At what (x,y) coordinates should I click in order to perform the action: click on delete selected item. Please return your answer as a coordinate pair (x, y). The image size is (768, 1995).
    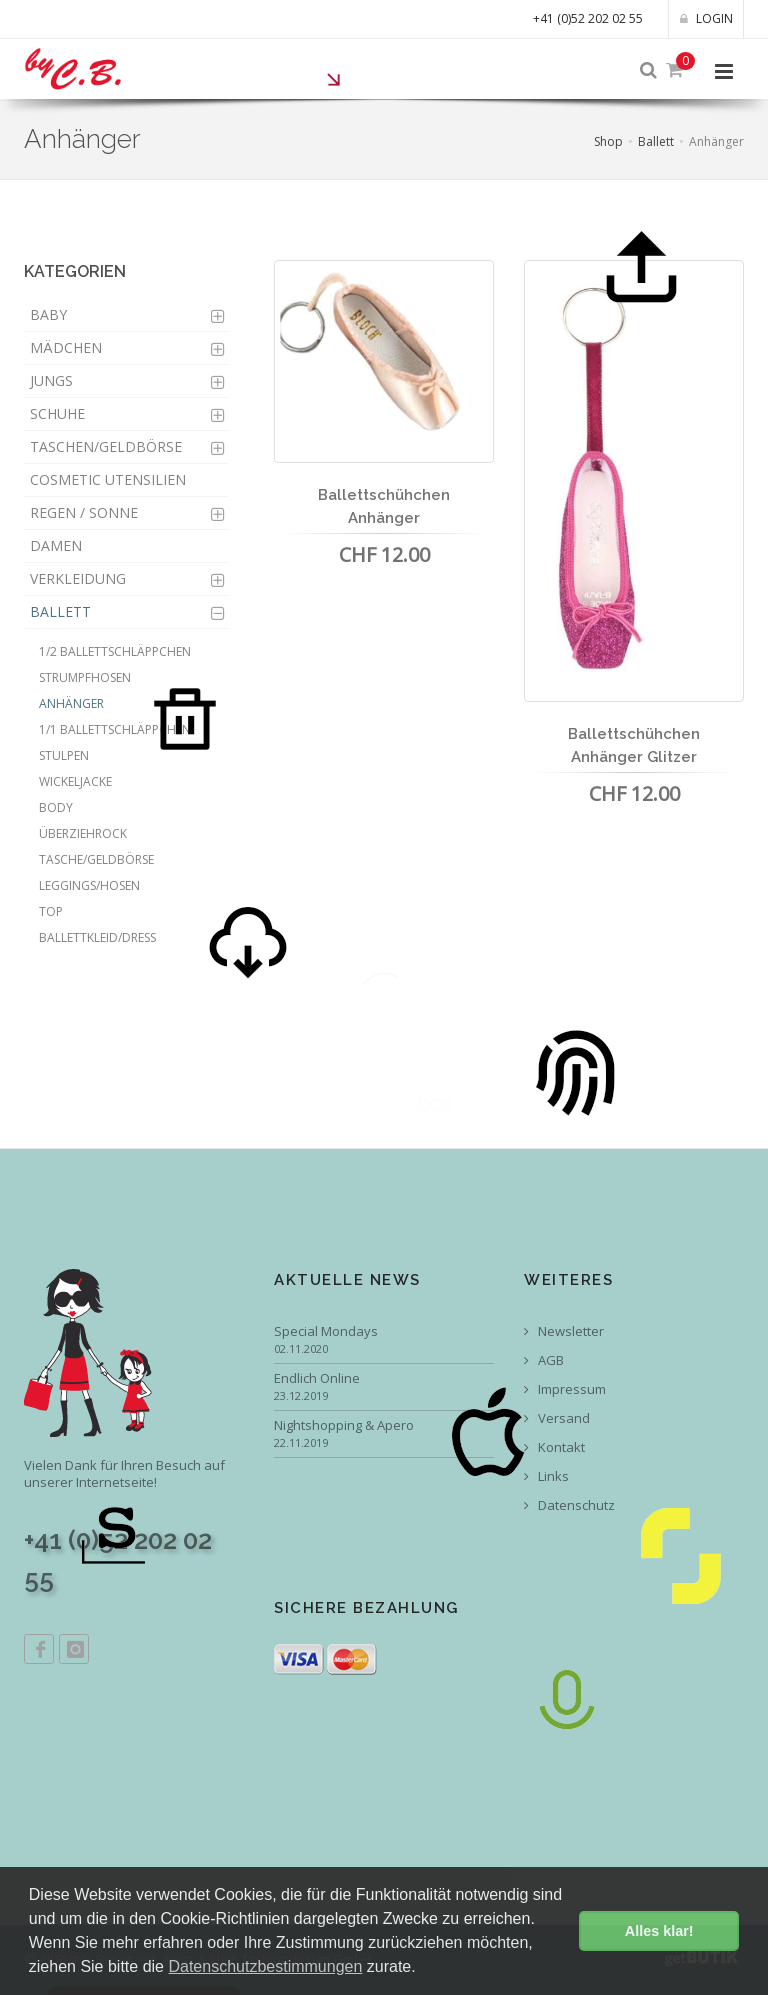
    Looking at the image, I should click on (185, 719).